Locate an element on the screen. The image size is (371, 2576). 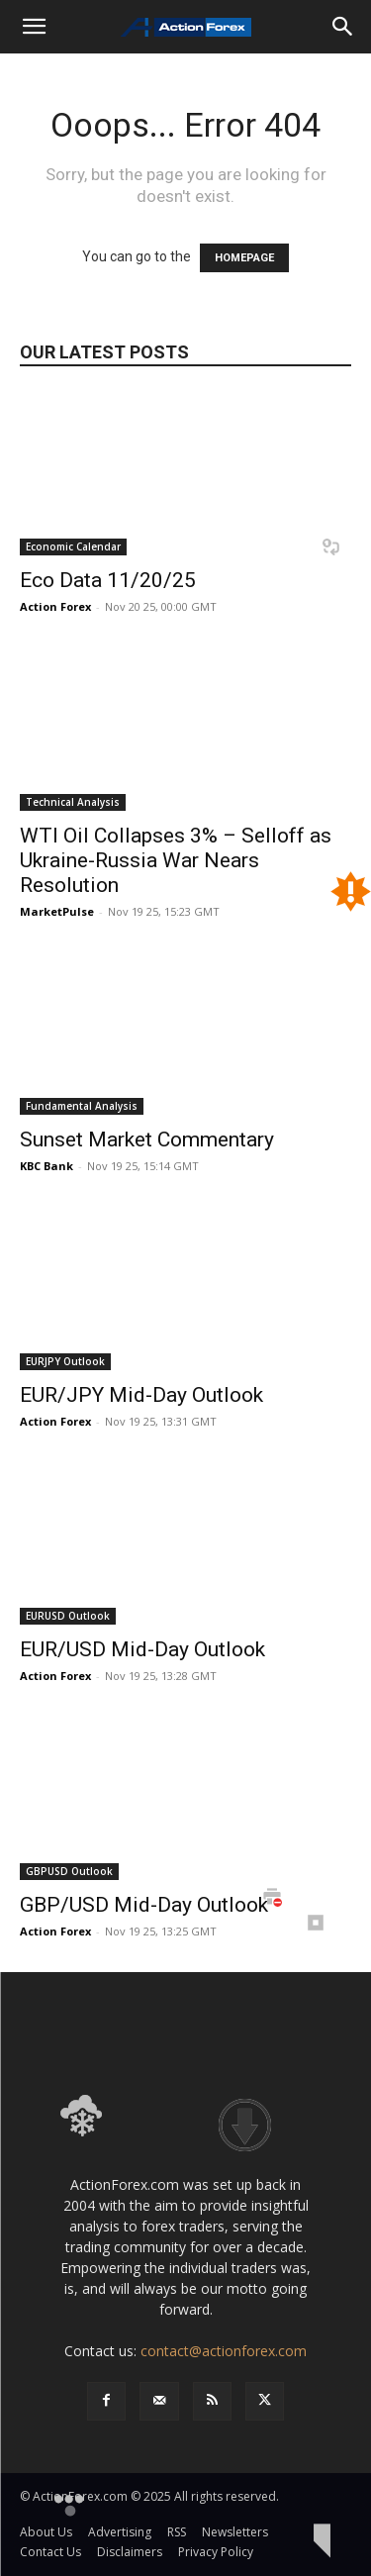
searching for available wireless networks is located at coordinates (70, 2498).